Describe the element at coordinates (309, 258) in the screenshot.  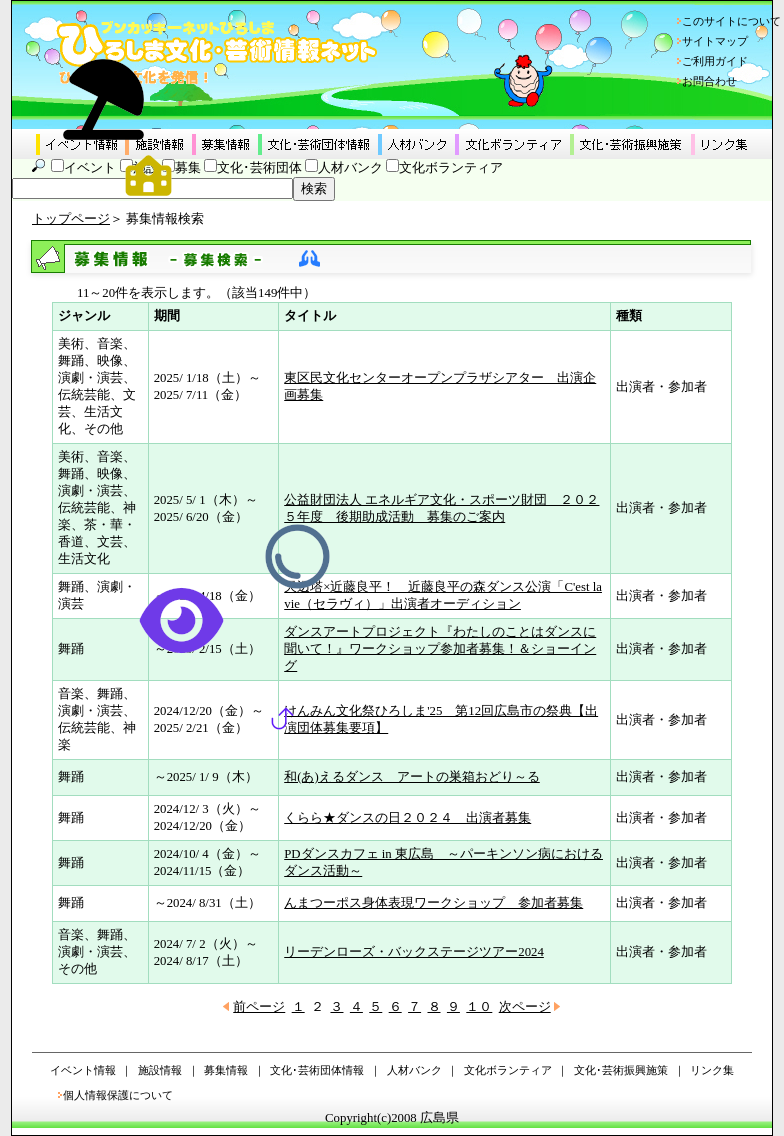
I see `express gratitude or thanks` at that location.